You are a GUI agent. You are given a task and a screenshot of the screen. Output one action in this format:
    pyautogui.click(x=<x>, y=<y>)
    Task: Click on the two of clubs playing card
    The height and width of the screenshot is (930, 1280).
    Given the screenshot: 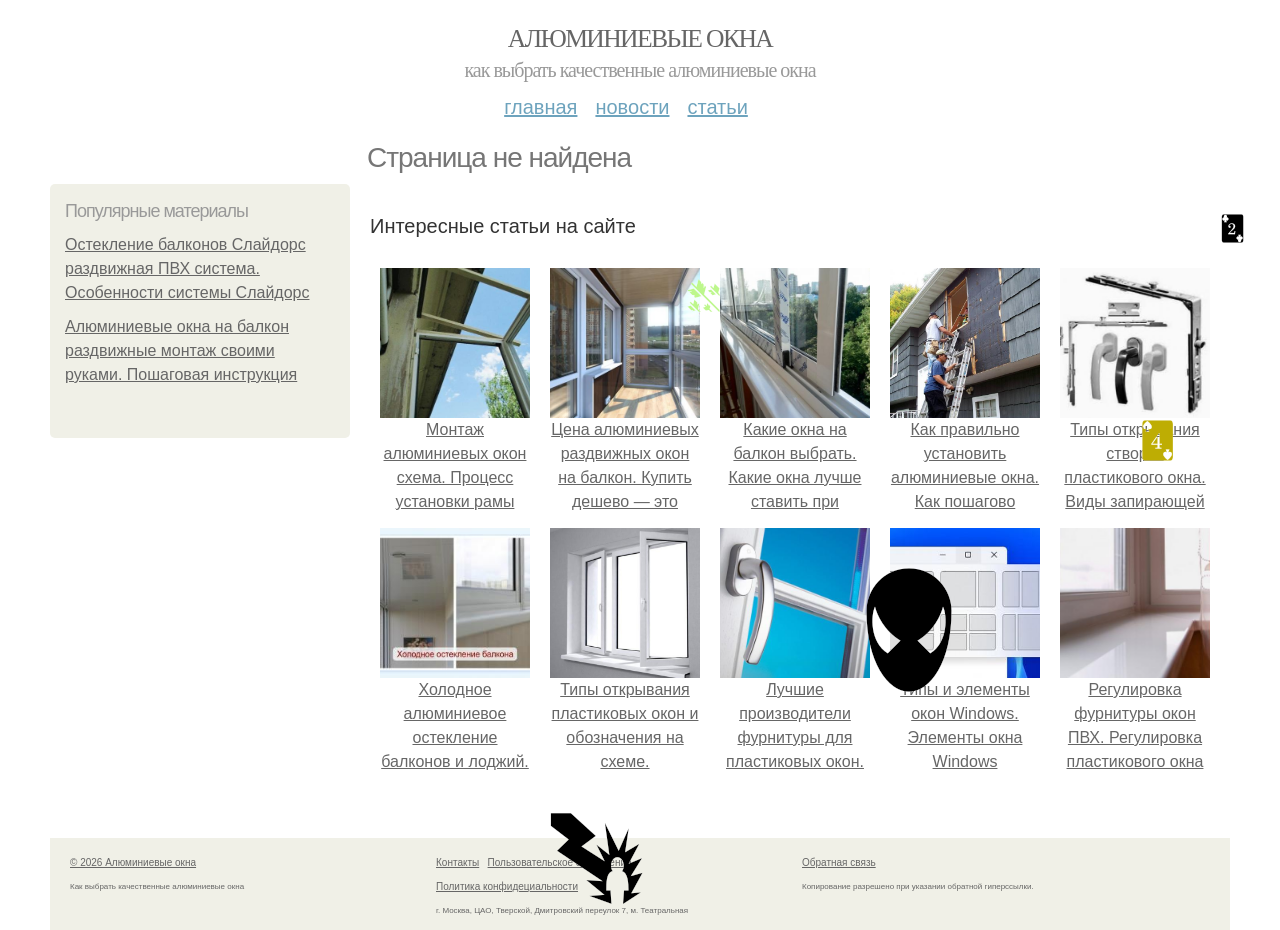 What is the action you would take?
    pyautogui.click(x=1232, y=228)
    